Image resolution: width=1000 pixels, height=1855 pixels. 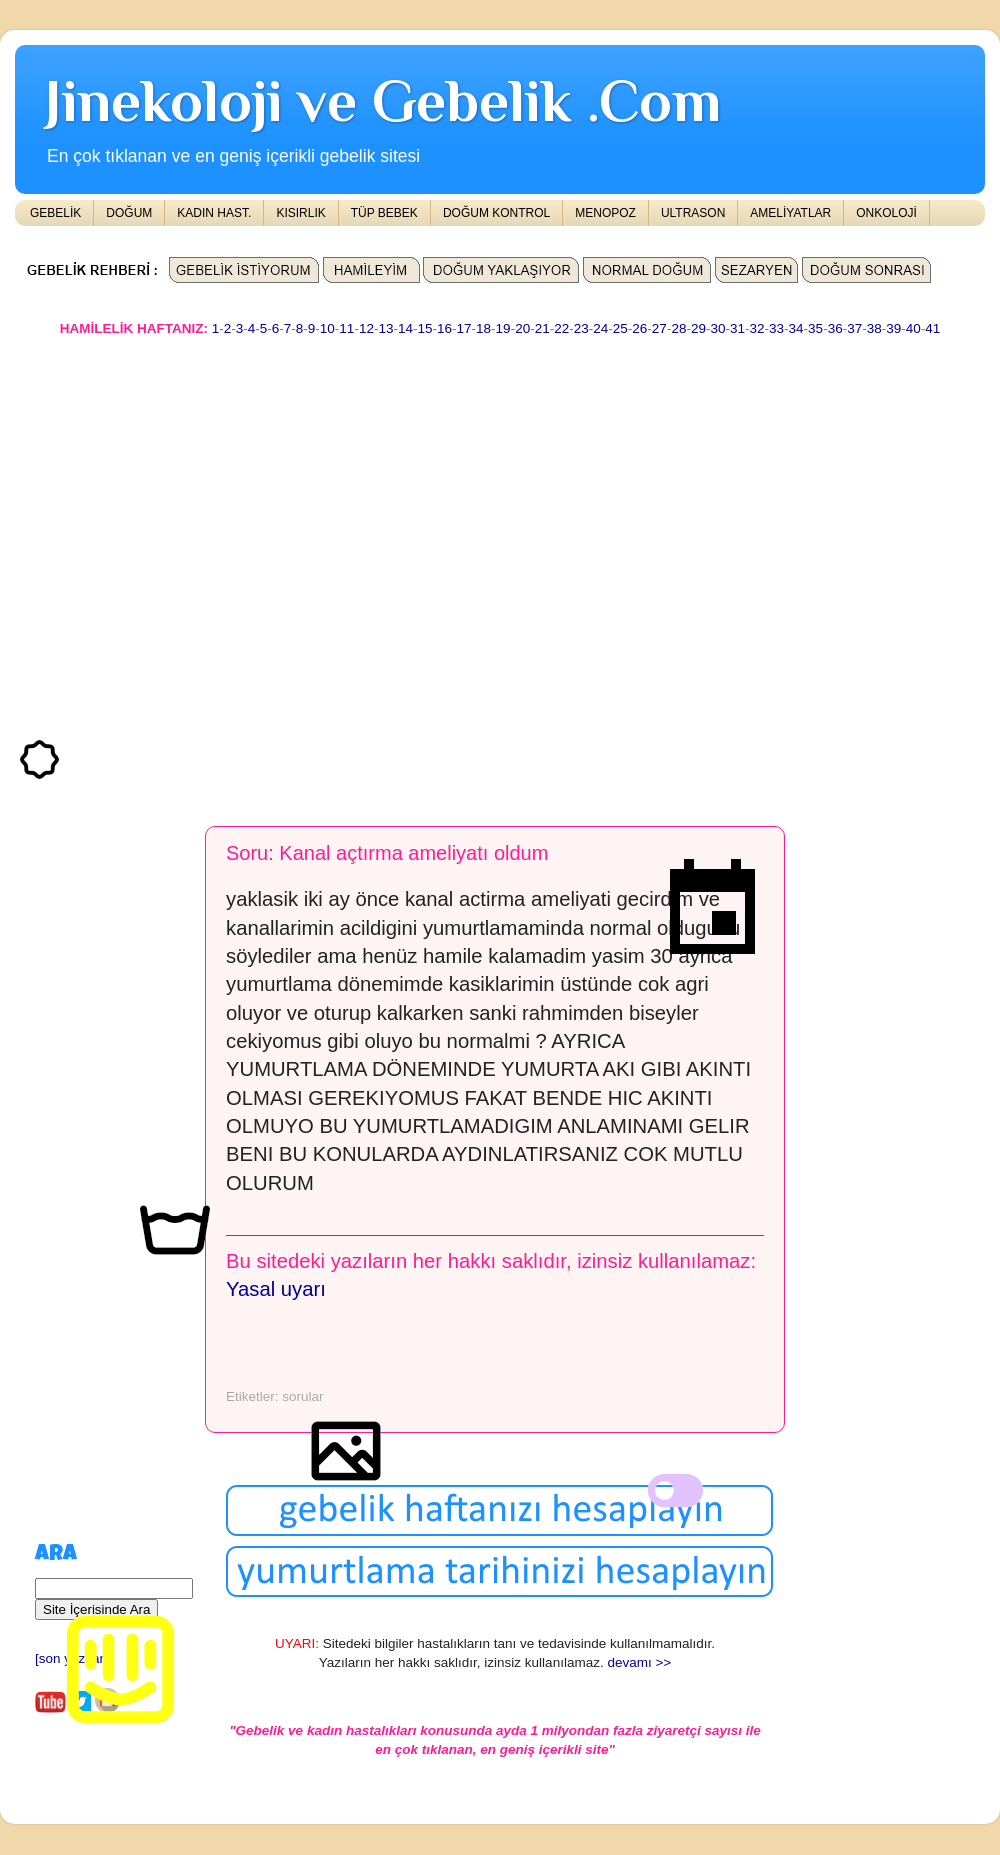 What do you see at coordinates (120, 1669) in the screenshot?
I see `open intercom customer messaging` at bounding box center [120, 1669].